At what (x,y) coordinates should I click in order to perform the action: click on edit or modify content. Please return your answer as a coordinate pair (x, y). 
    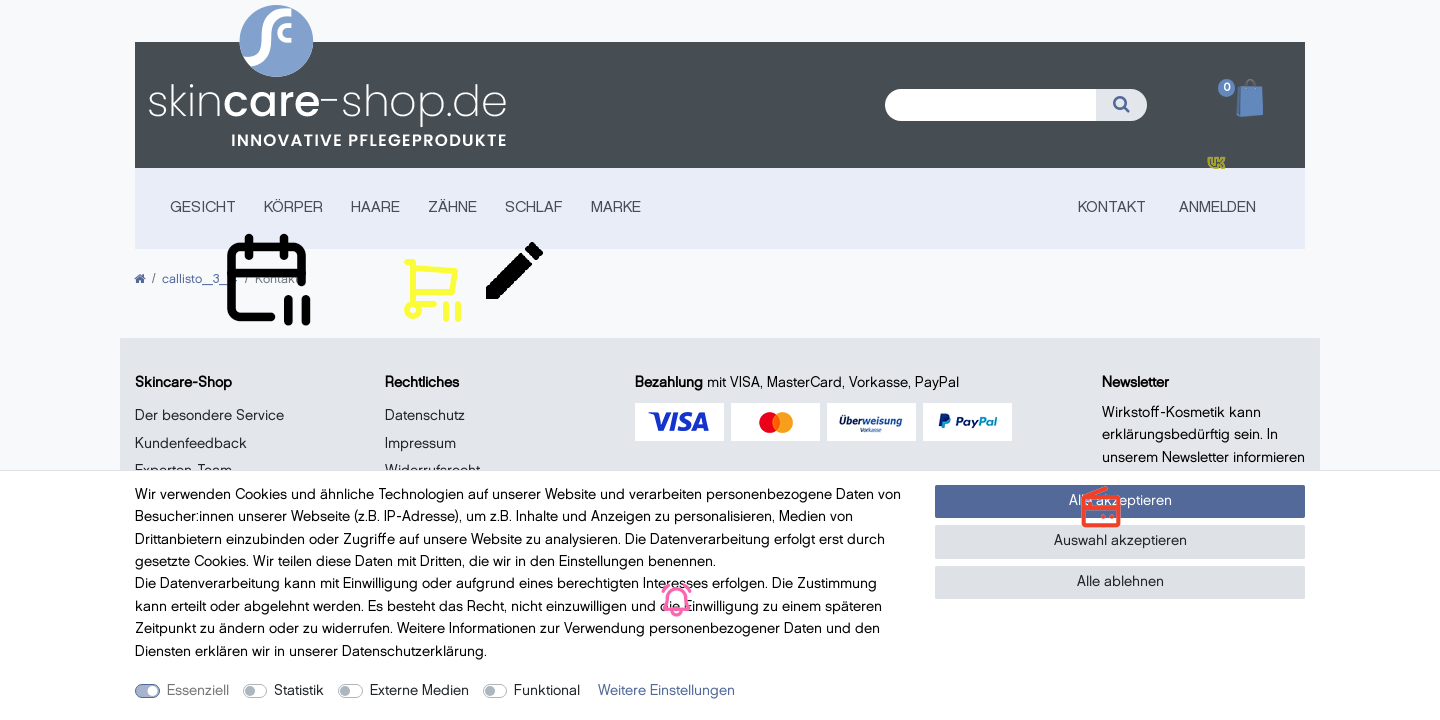
    Looking at the image, I should click on (514, 270).